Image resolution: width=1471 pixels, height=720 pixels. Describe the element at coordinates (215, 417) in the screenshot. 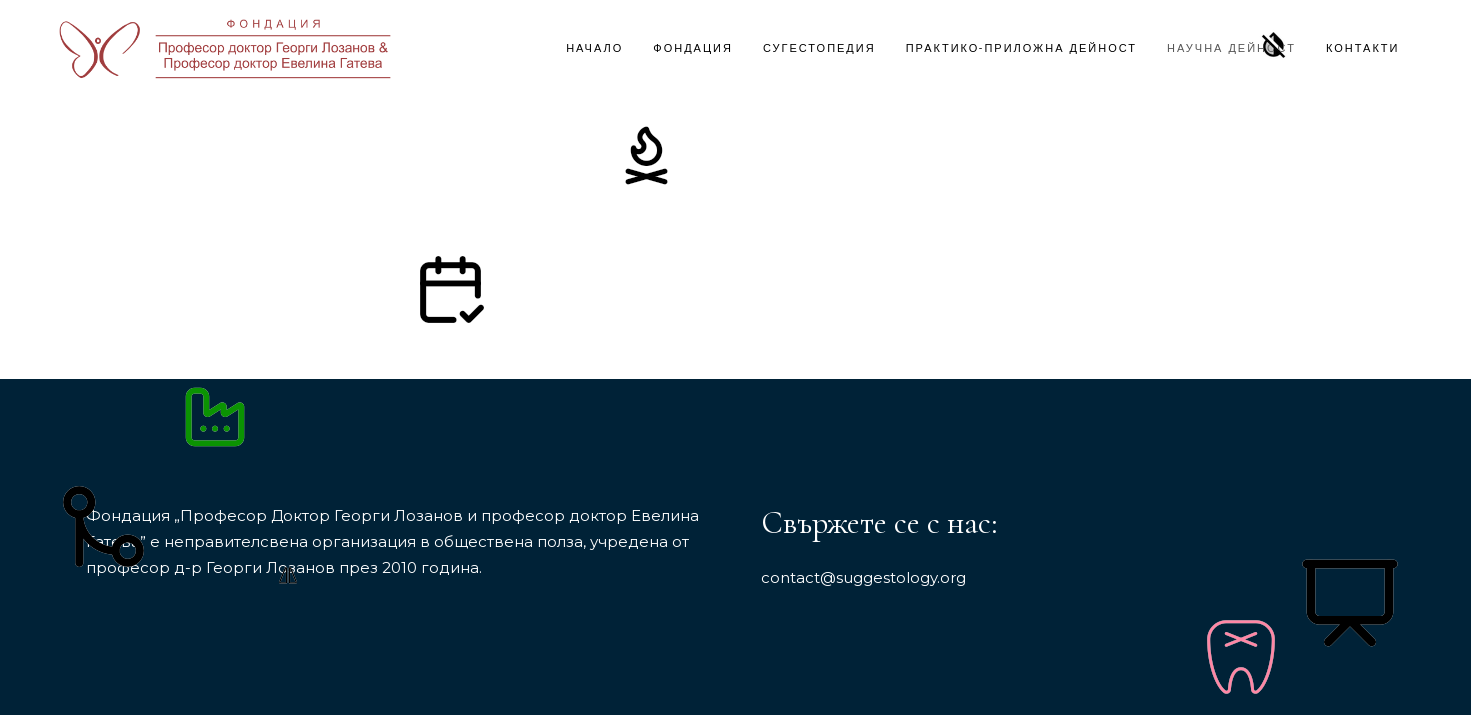

I see `view manufacturing or production settings` at that location.